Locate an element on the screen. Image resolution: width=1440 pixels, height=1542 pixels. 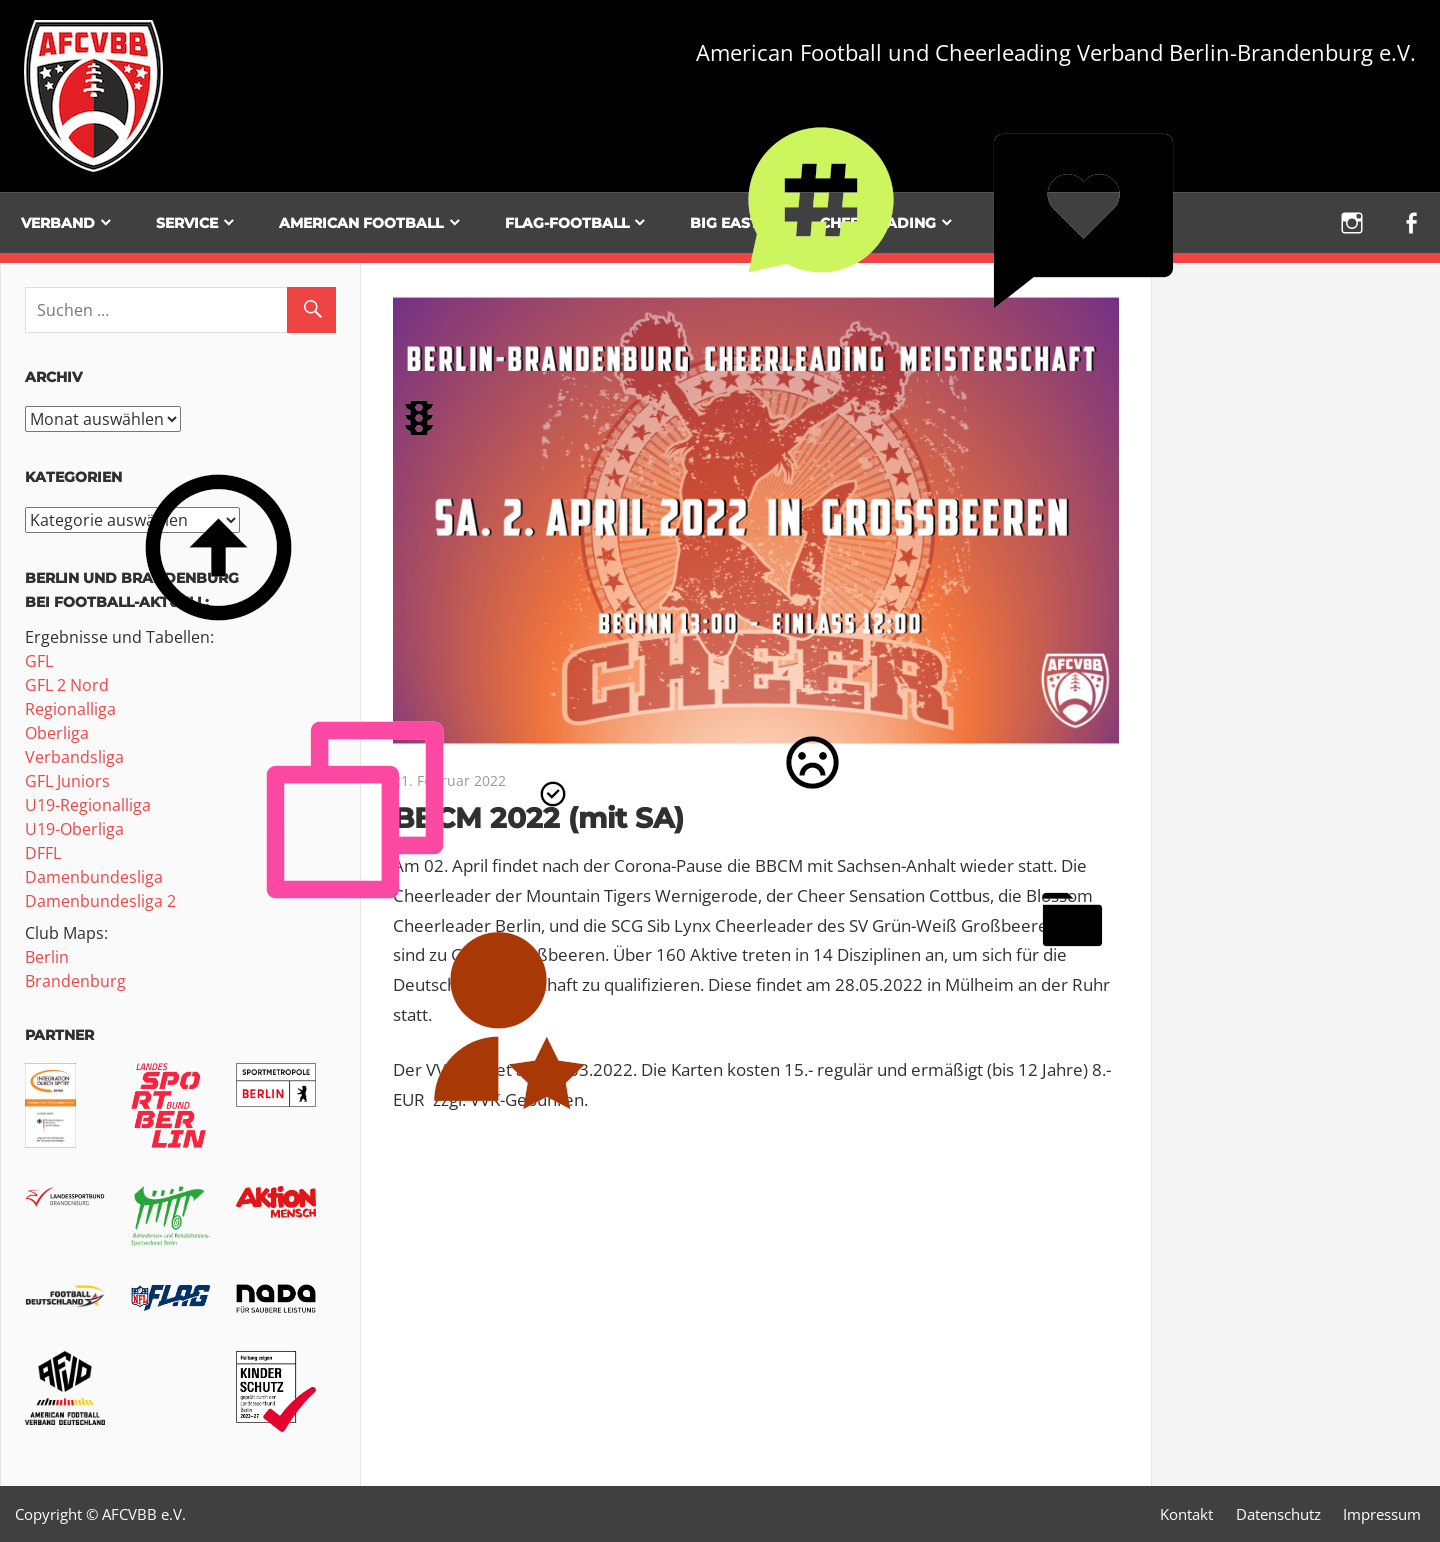
view favorite or starred user is located at coordinates (498, 1020).